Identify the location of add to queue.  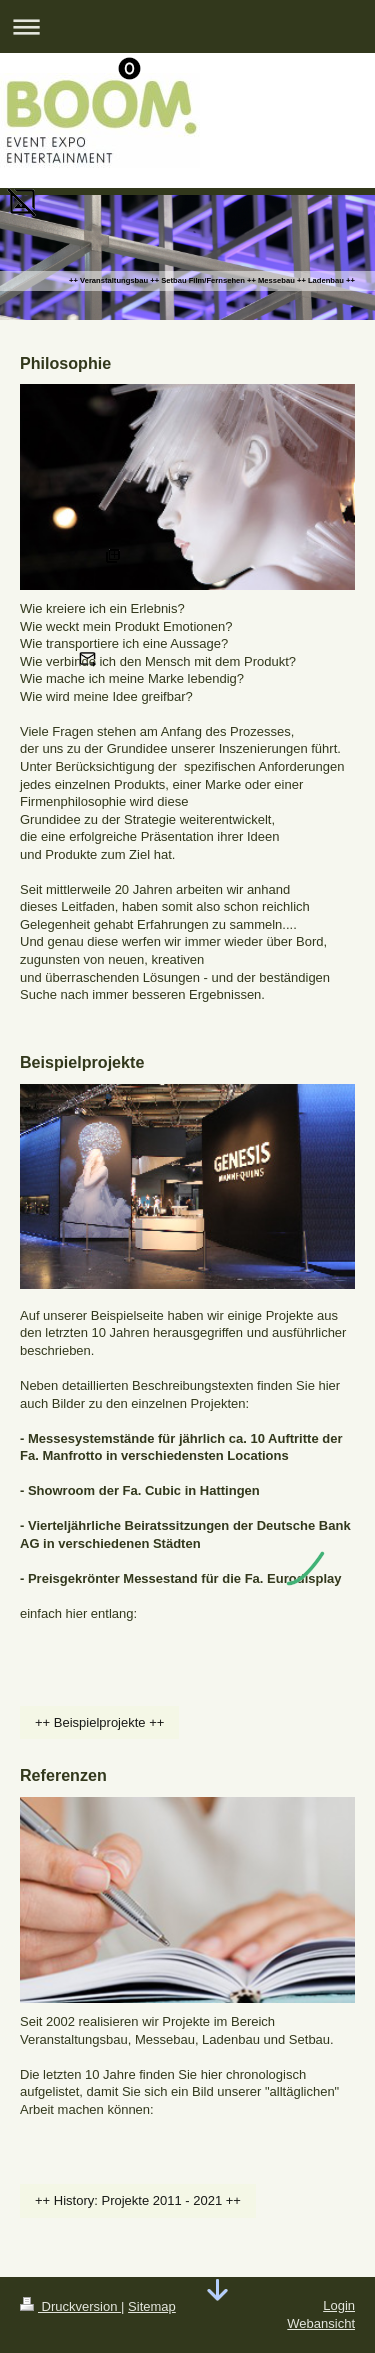
(113, 556).